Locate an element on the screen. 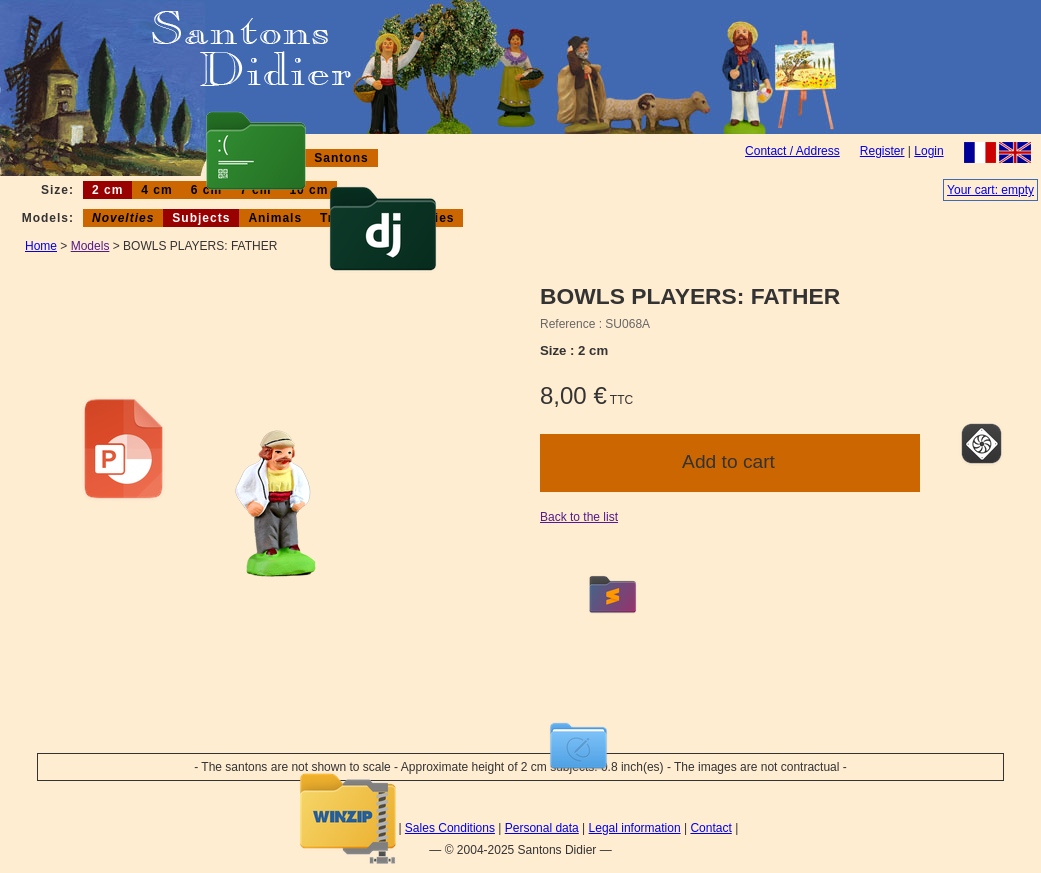 Image resolution: width=1041 pixels, height=873 pixels. open your art and design files folder is located at coordinates (578, 745).